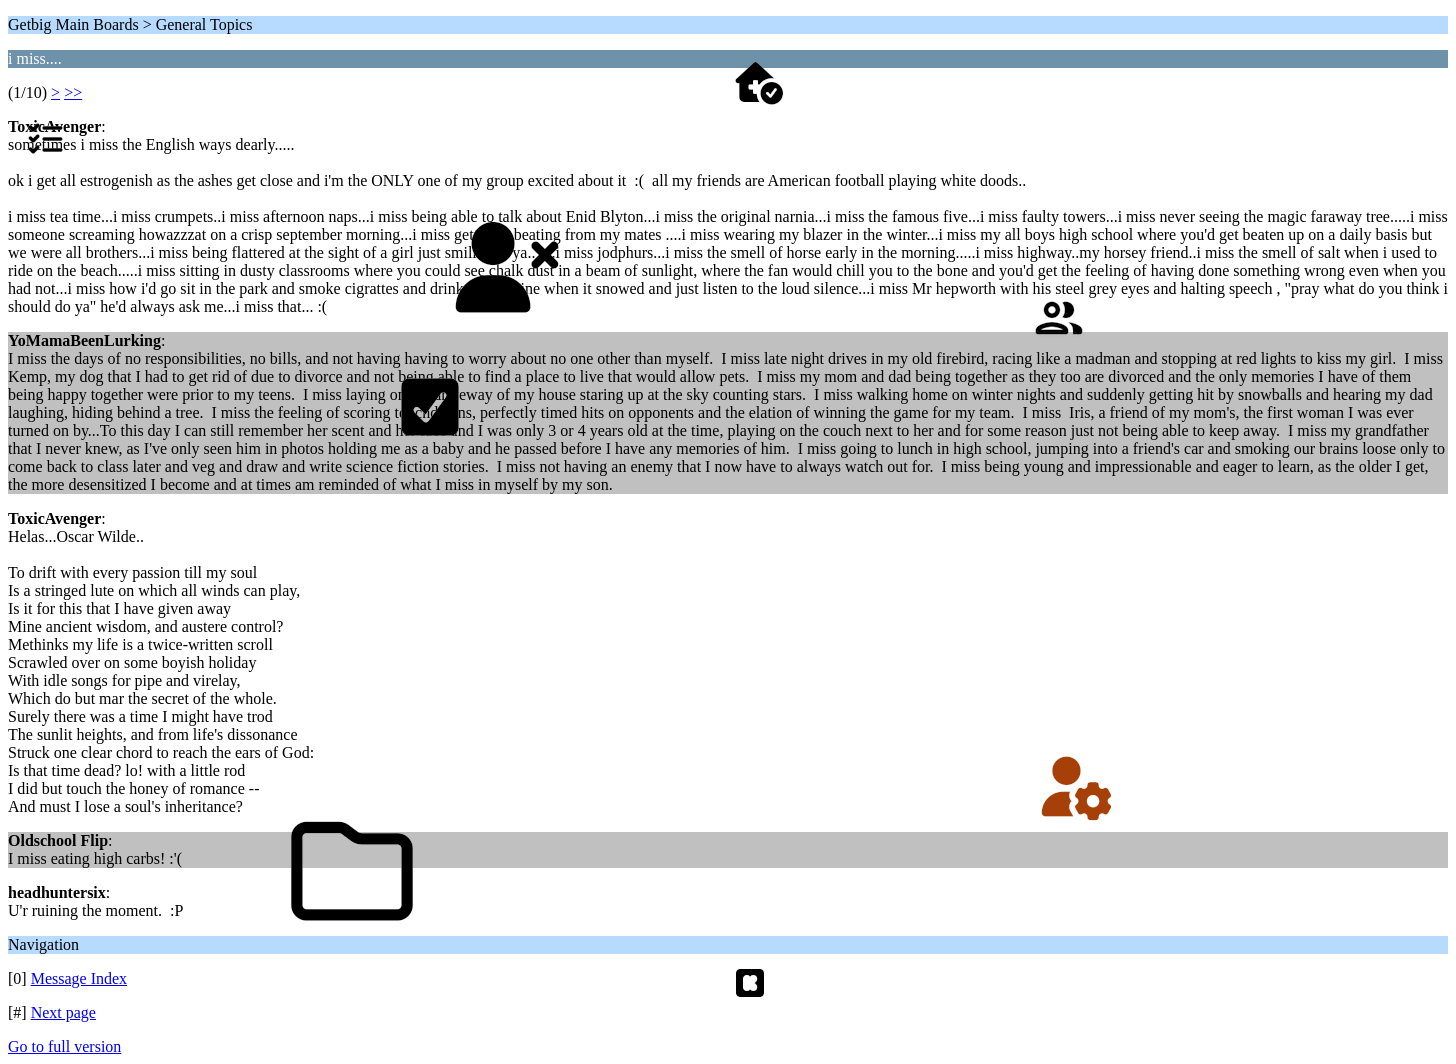 This screenshot has height=1064, width=1456. Describe the element at coordinates (352, 875) in the screenshot. I see `open file folder` at that location.